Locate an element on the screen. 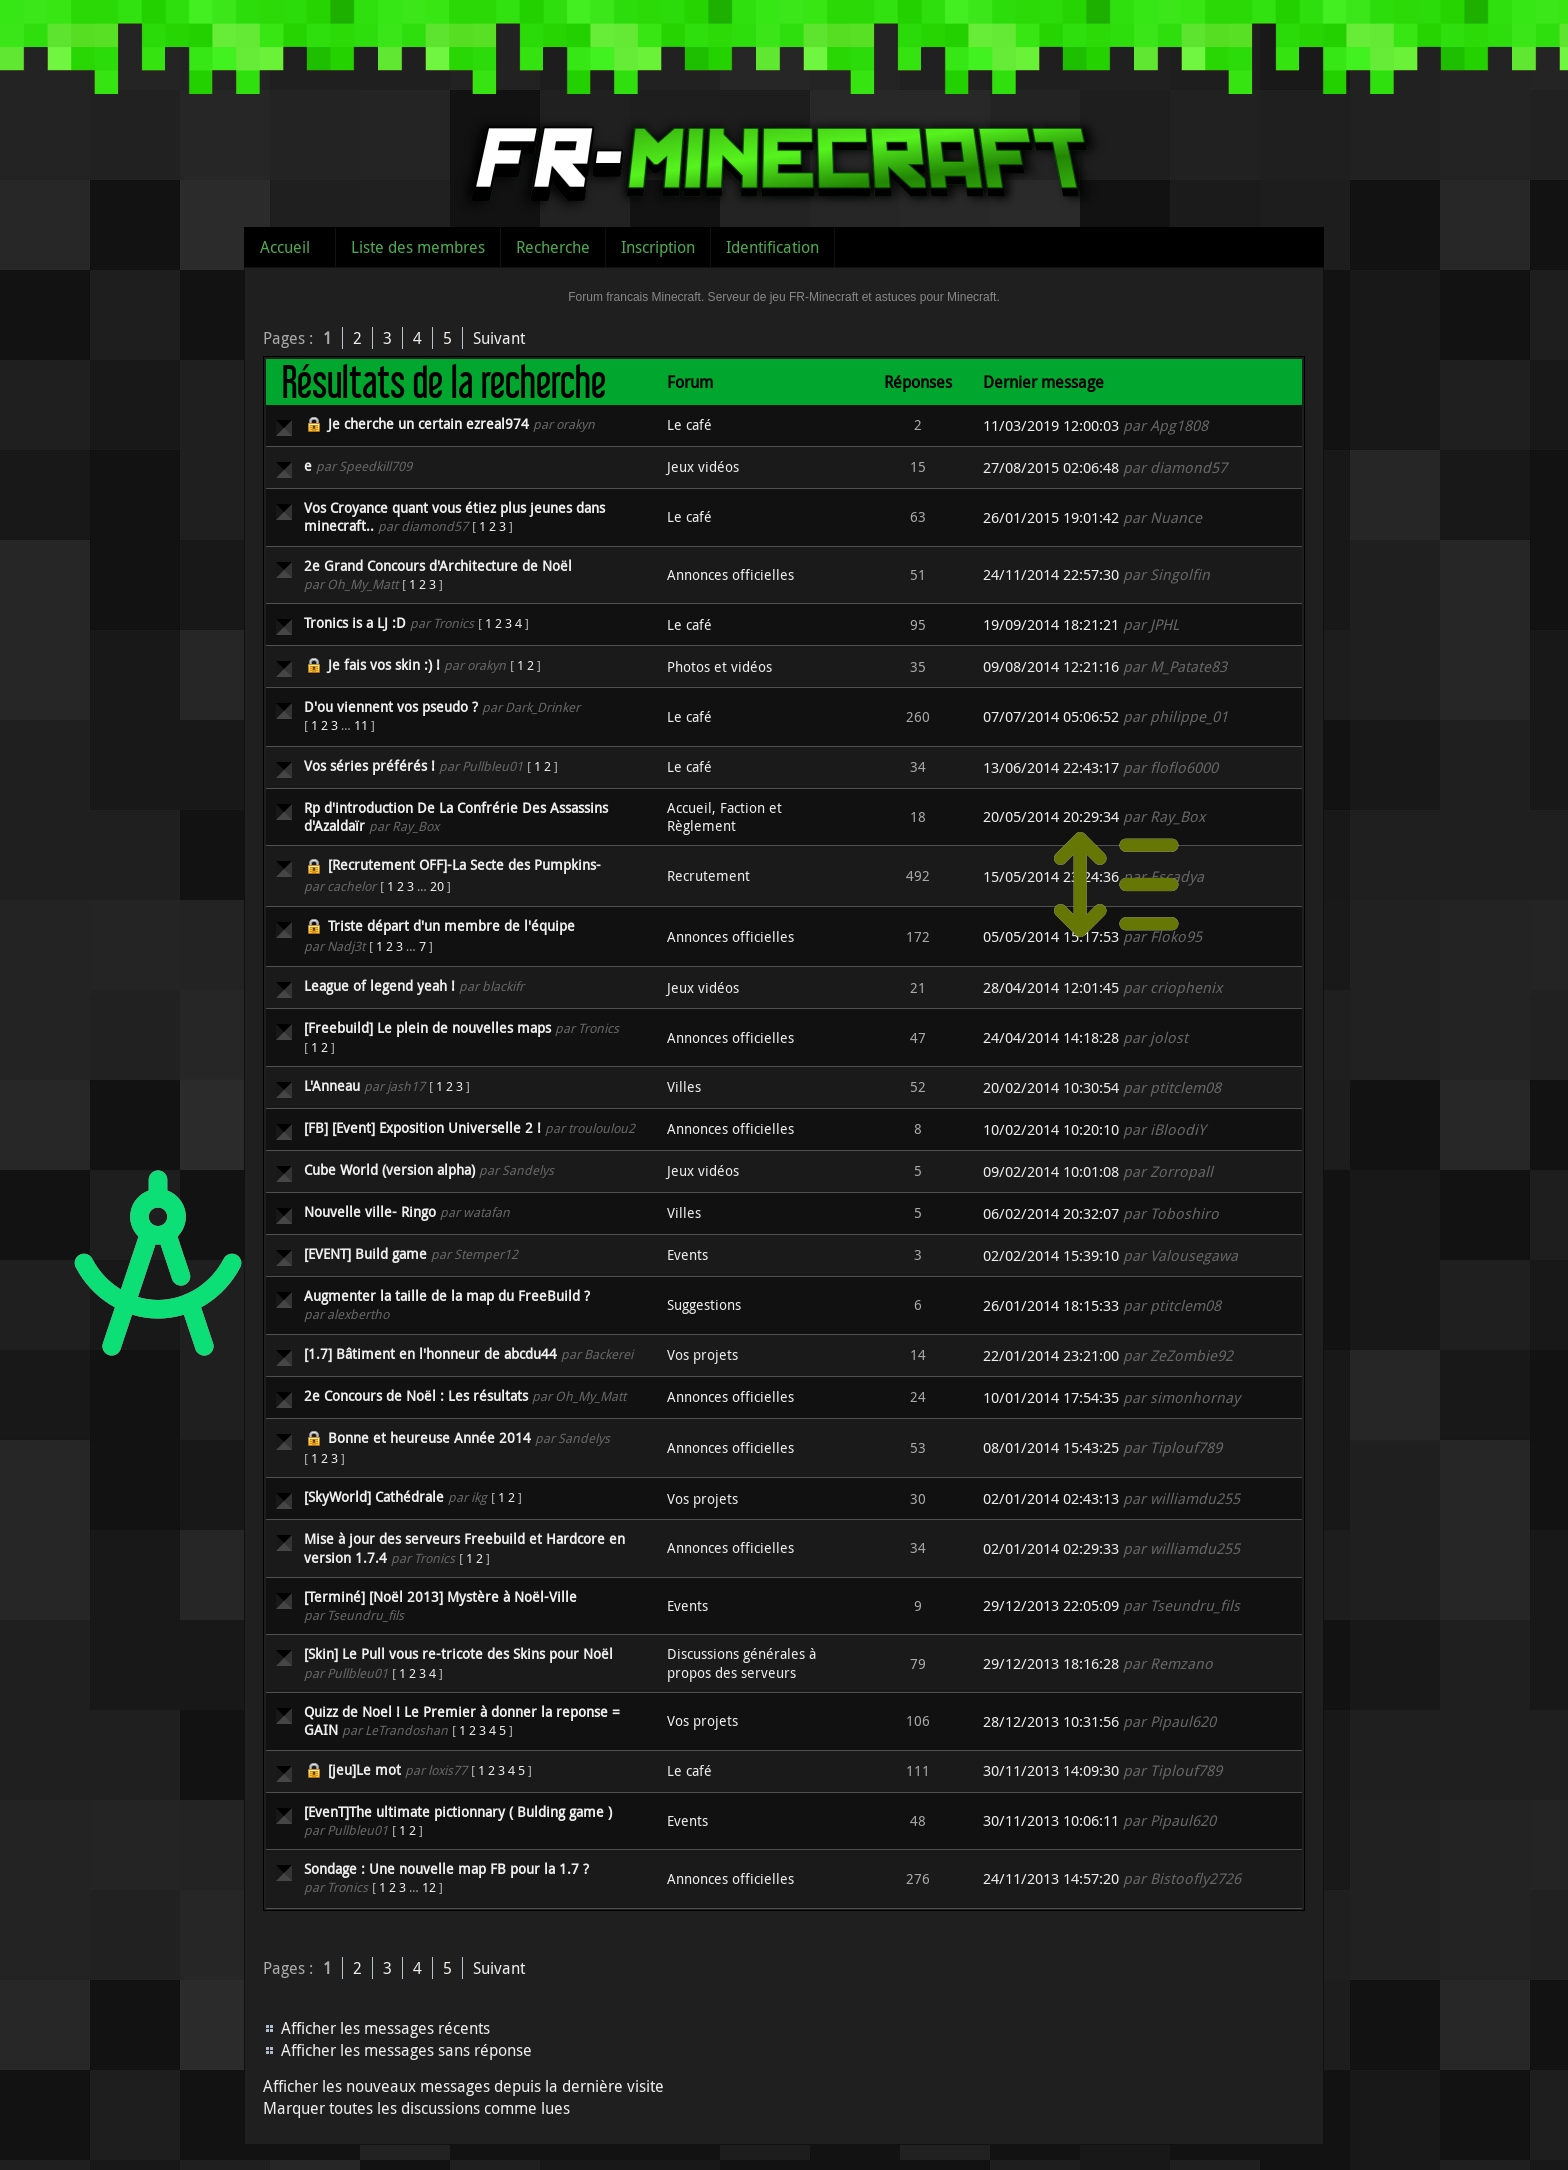 The image size is (1568, 2170). access geometry or drawing tools is located at coordinates (158, 1263).